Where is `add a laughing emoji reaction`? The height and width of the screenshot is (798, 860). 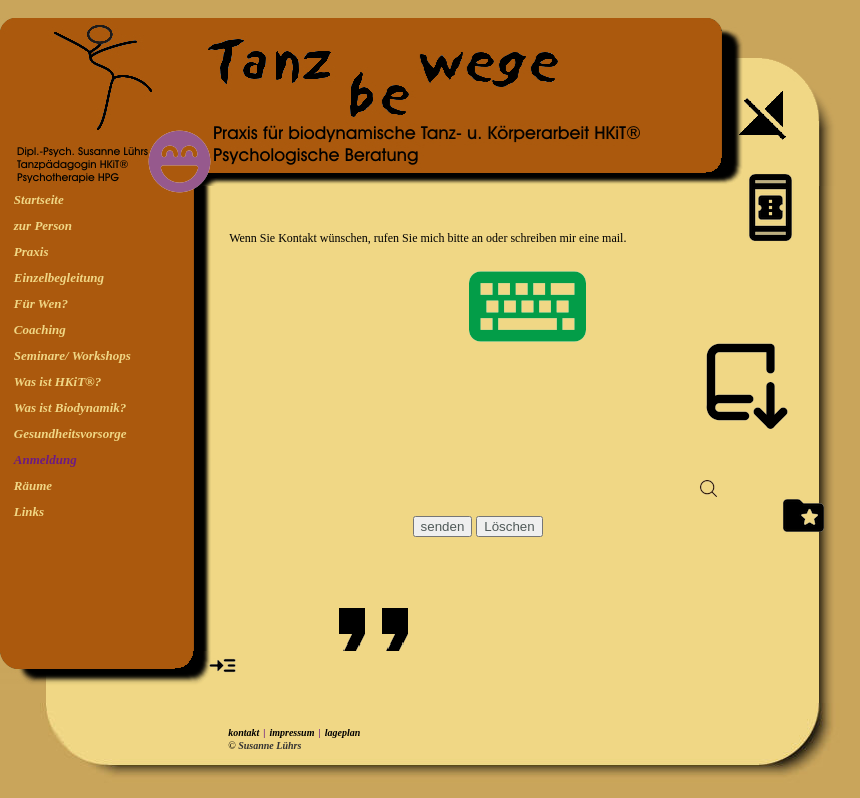 add a laughing emoji reaction is located at coordinates (179, 161).